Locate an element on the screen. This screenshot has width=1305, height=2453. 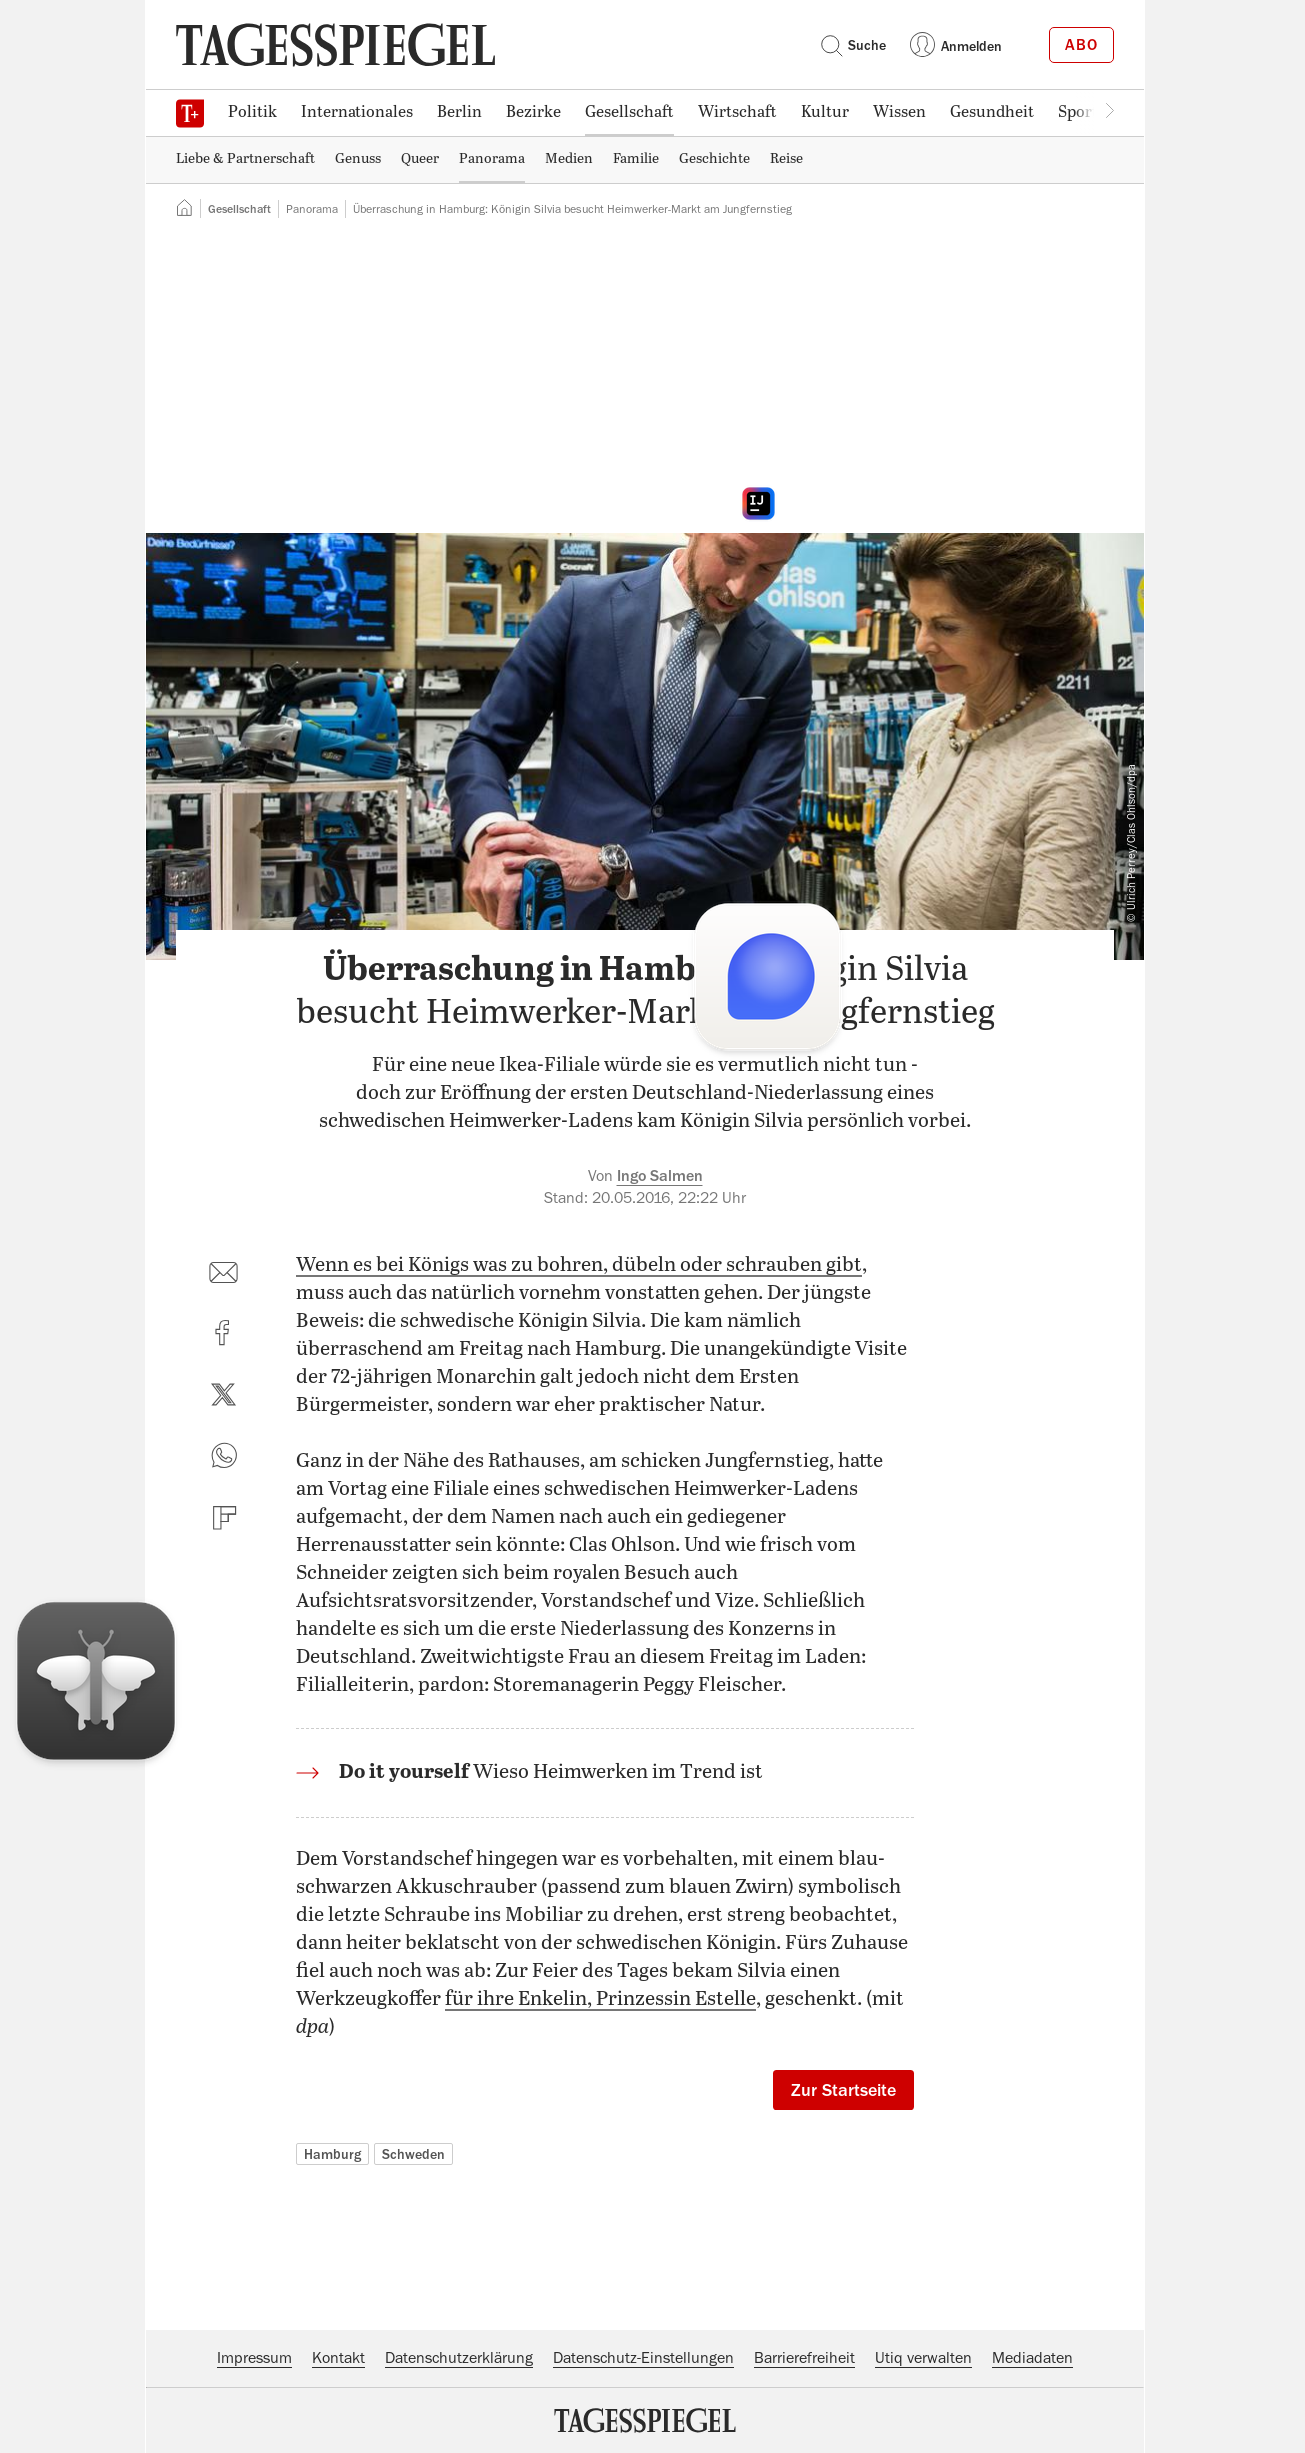
open qmmp audio player is located at coordinates (96, 1681).